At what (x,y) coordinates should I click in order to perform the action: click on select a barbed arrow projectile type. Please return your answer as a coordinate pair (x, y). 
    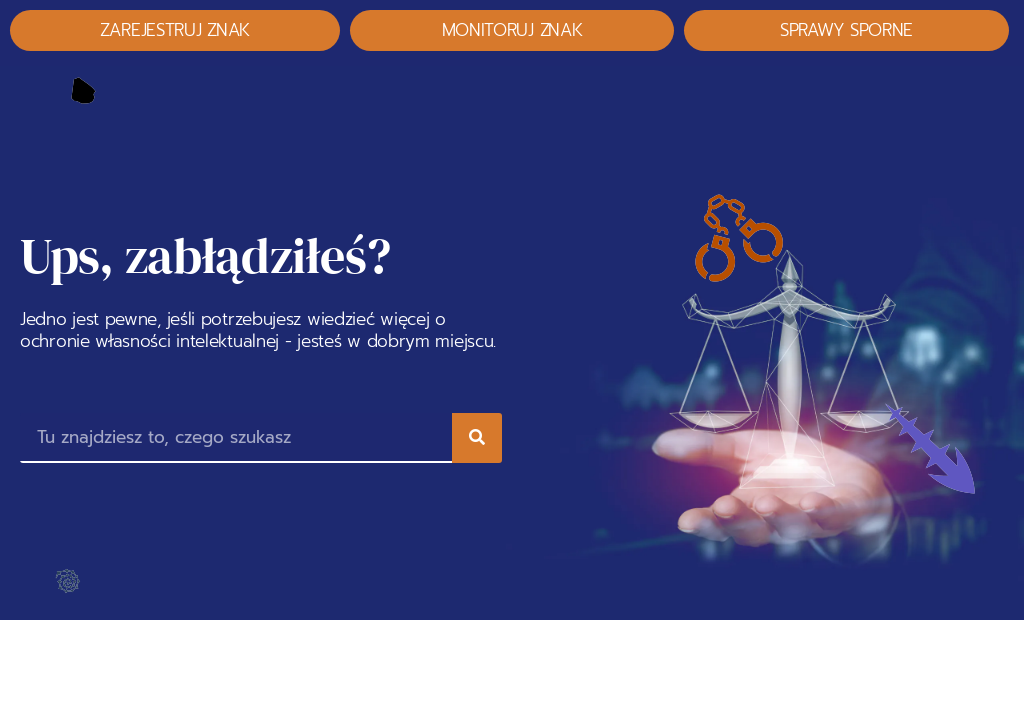
    Looking at the image, I should click on (929, 448).